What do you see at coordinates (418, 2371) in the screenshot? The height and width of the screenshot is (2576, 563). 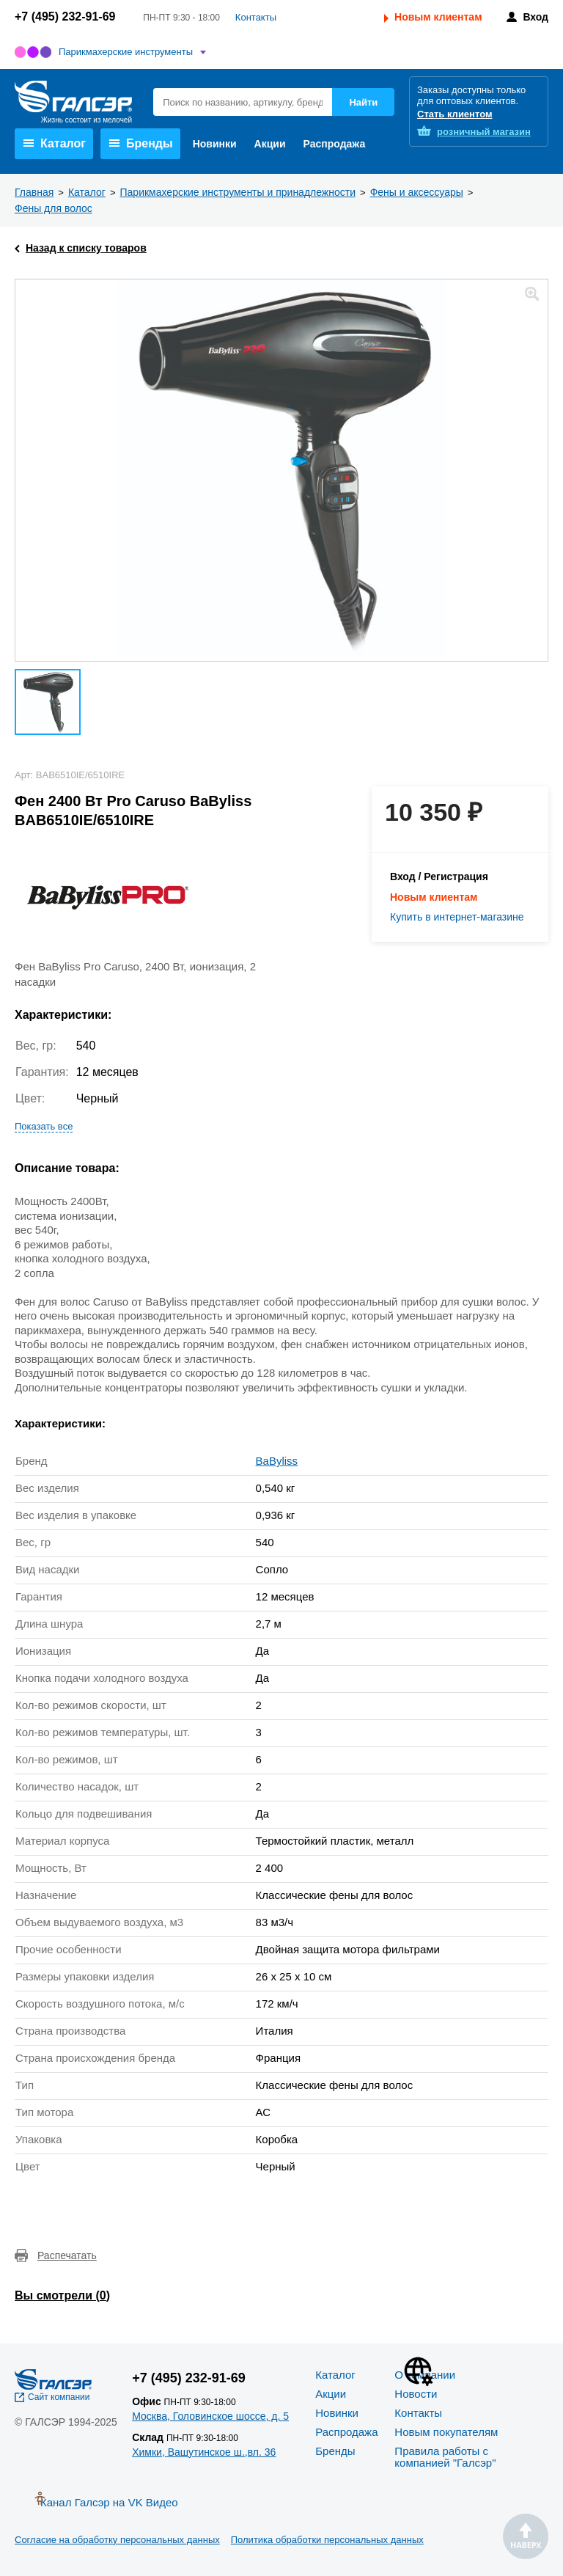 I see `configure global or regional settings` at bounding box center [418, 2371].